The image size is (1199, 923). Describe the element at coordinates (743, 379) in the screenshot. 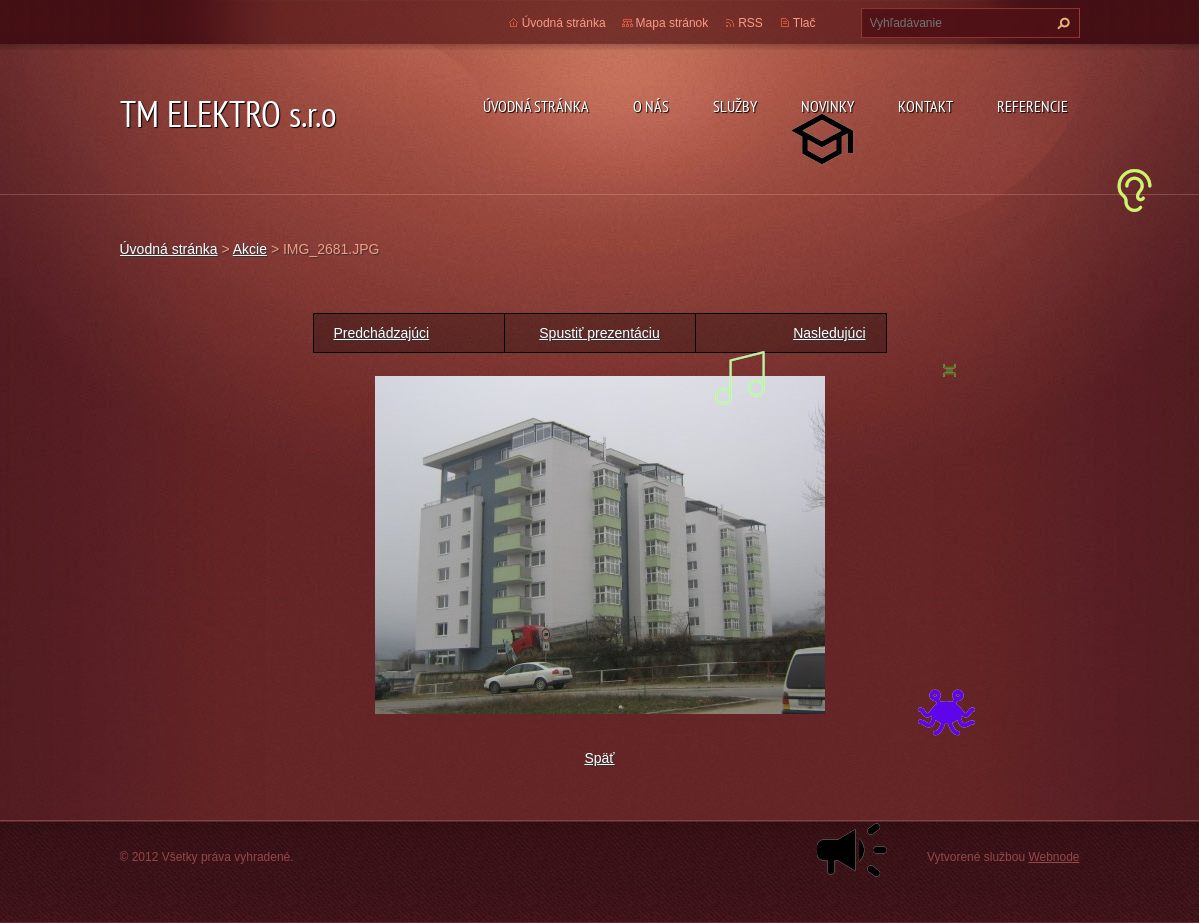

I see `access music or audio playback` at that location.